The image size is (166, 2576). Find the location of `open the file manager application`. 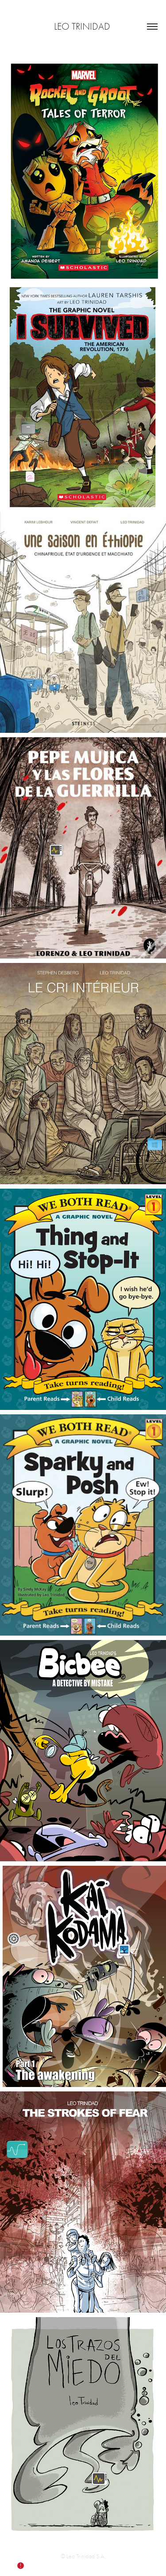

open the file manager application is located at coordinates (28, 427).